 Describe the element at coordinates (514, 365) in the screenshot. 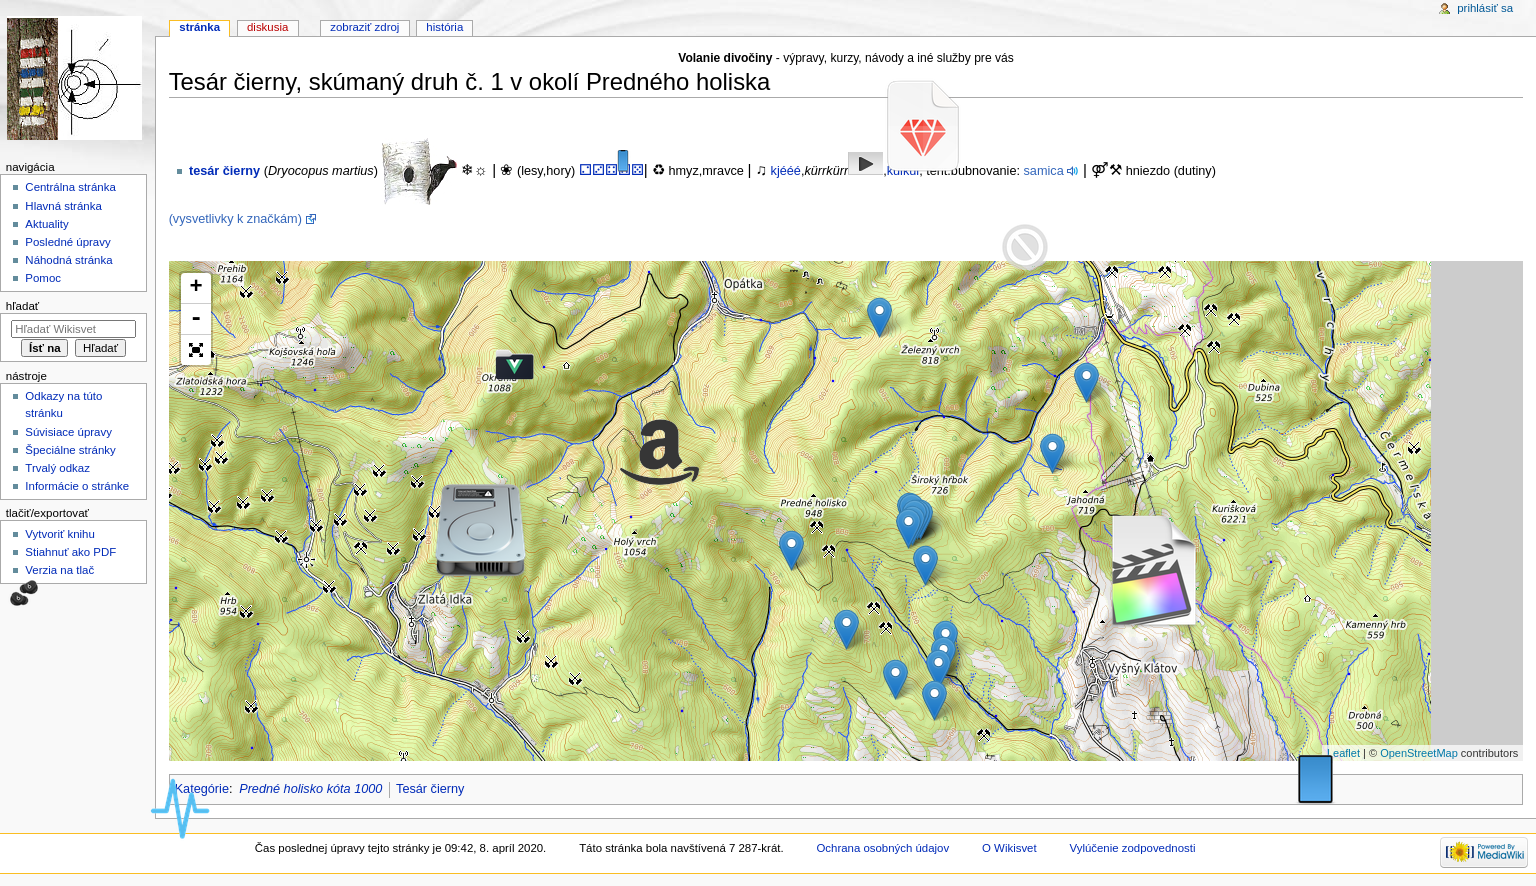

I see `open folder containing vue.js project files` at that location.